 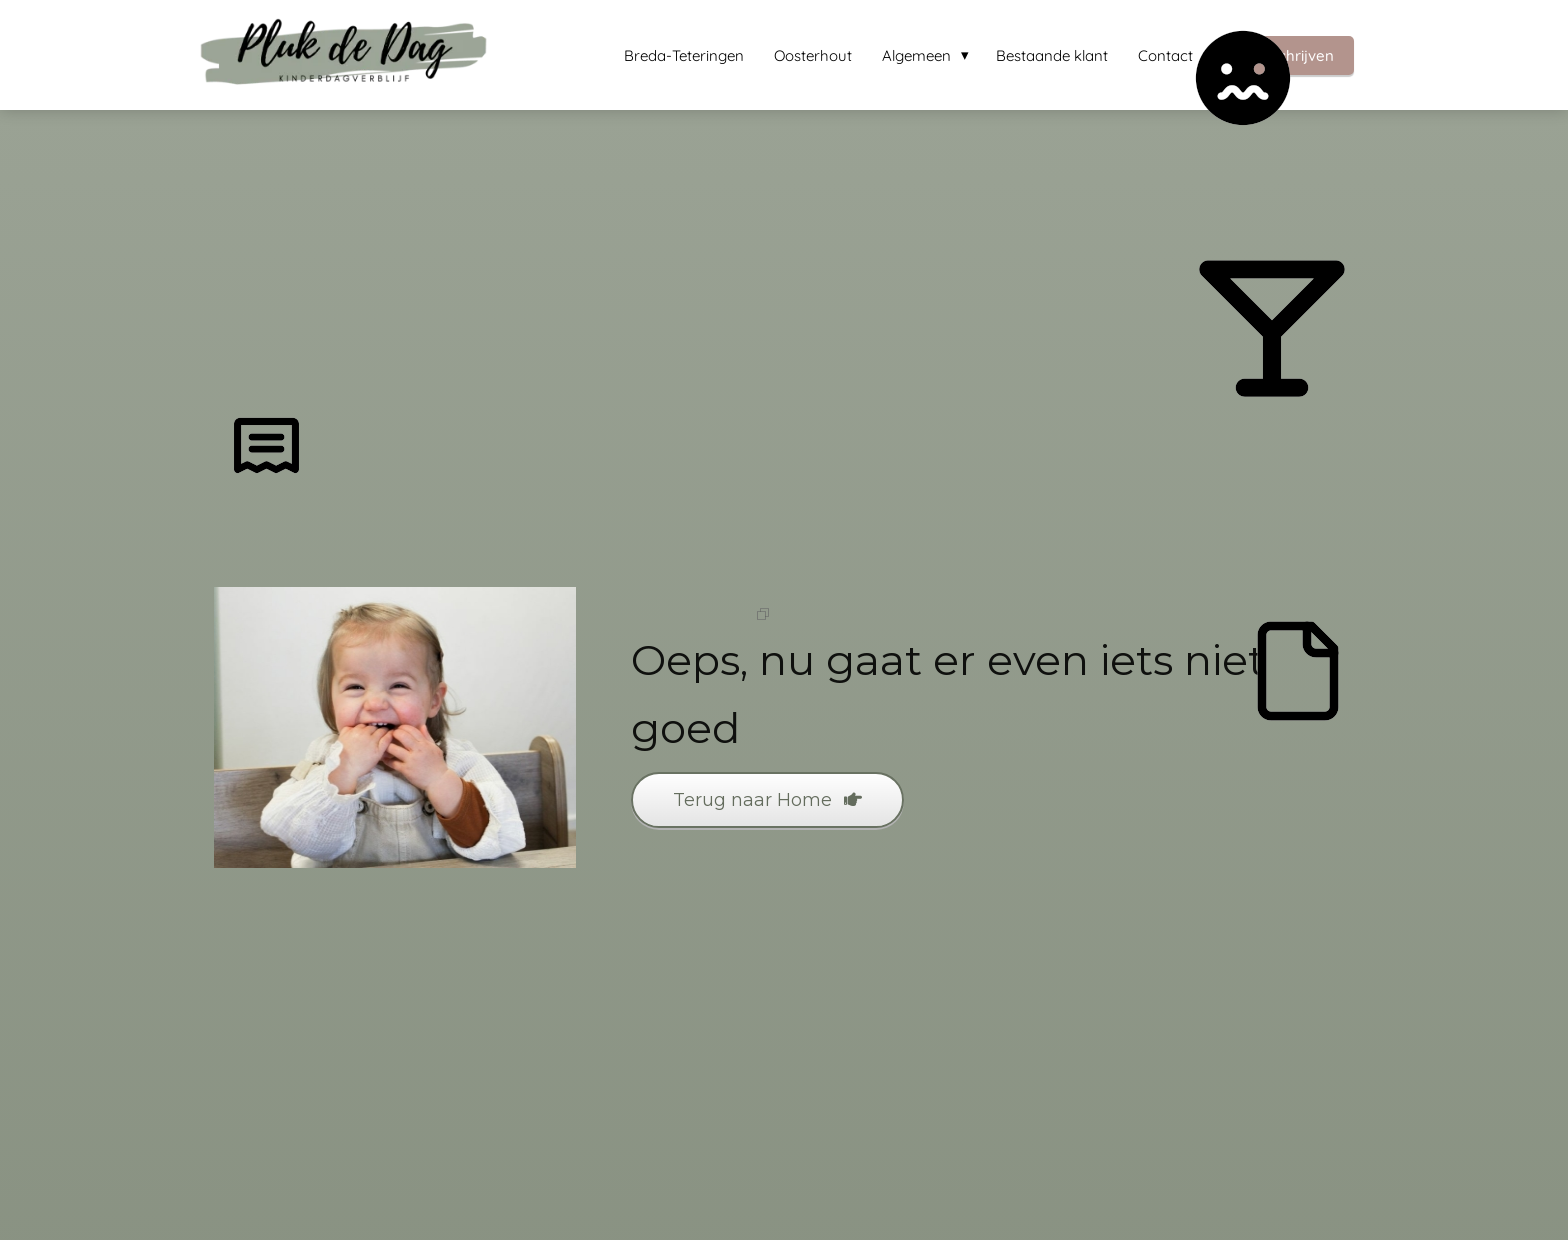 What do you see at coordinates (1243, 78) in the screenshot?
I see `indicates a nervous or anxious status` at bounding box center [1243, 78].